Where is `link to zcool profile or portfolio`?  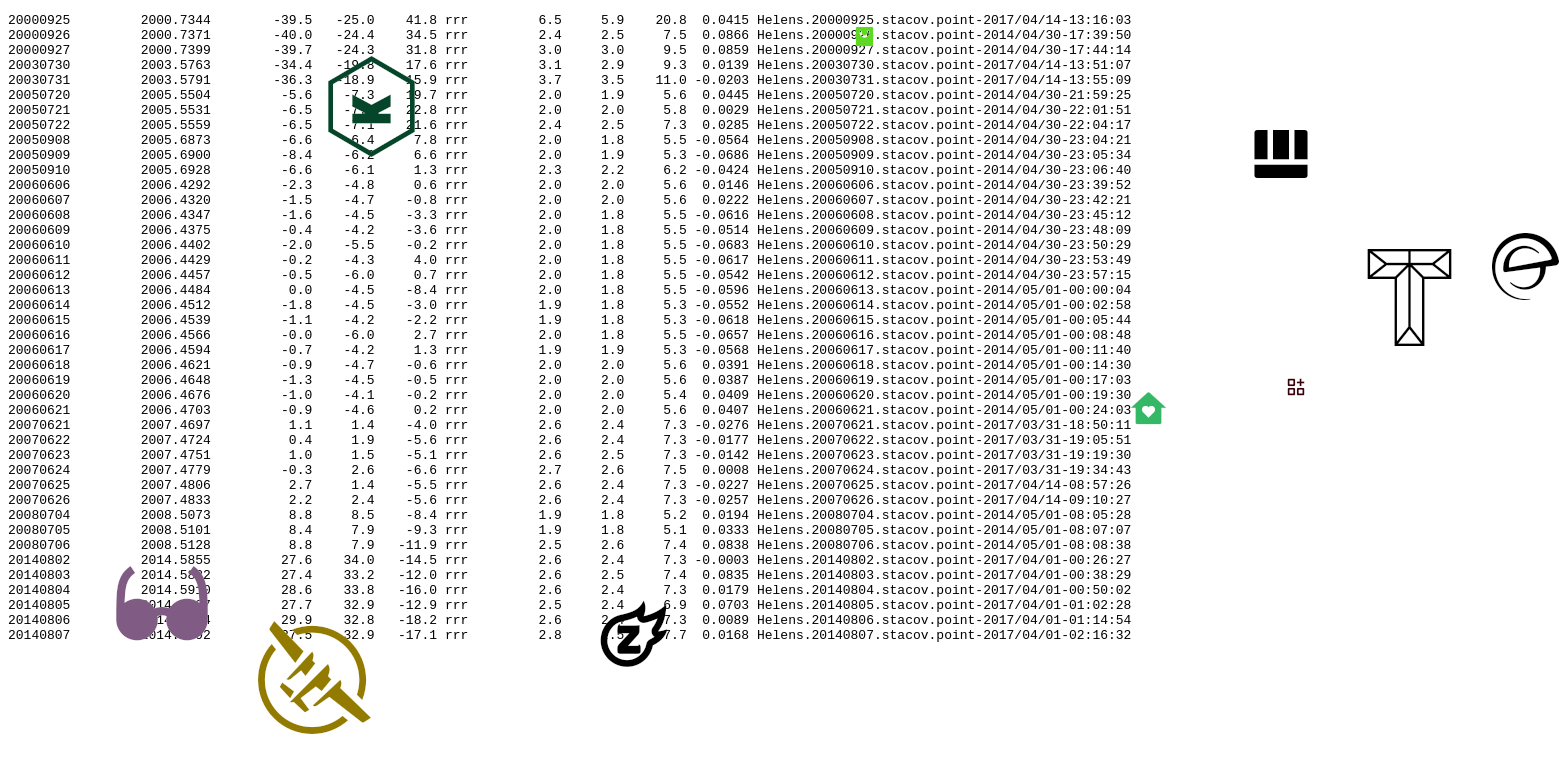
link to zcool profile or portfolio is located at coordinates (634, 634).